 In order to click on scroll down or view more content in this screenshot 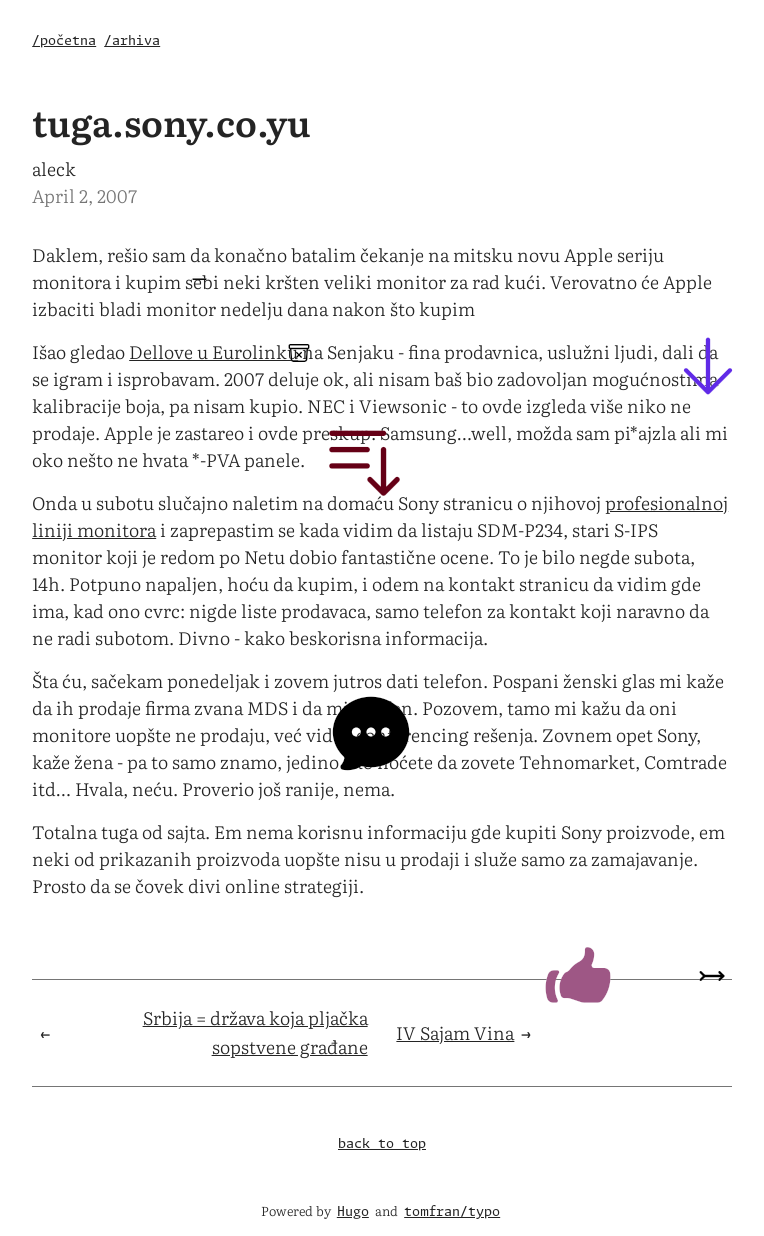, I will do `click(708, 366)`.